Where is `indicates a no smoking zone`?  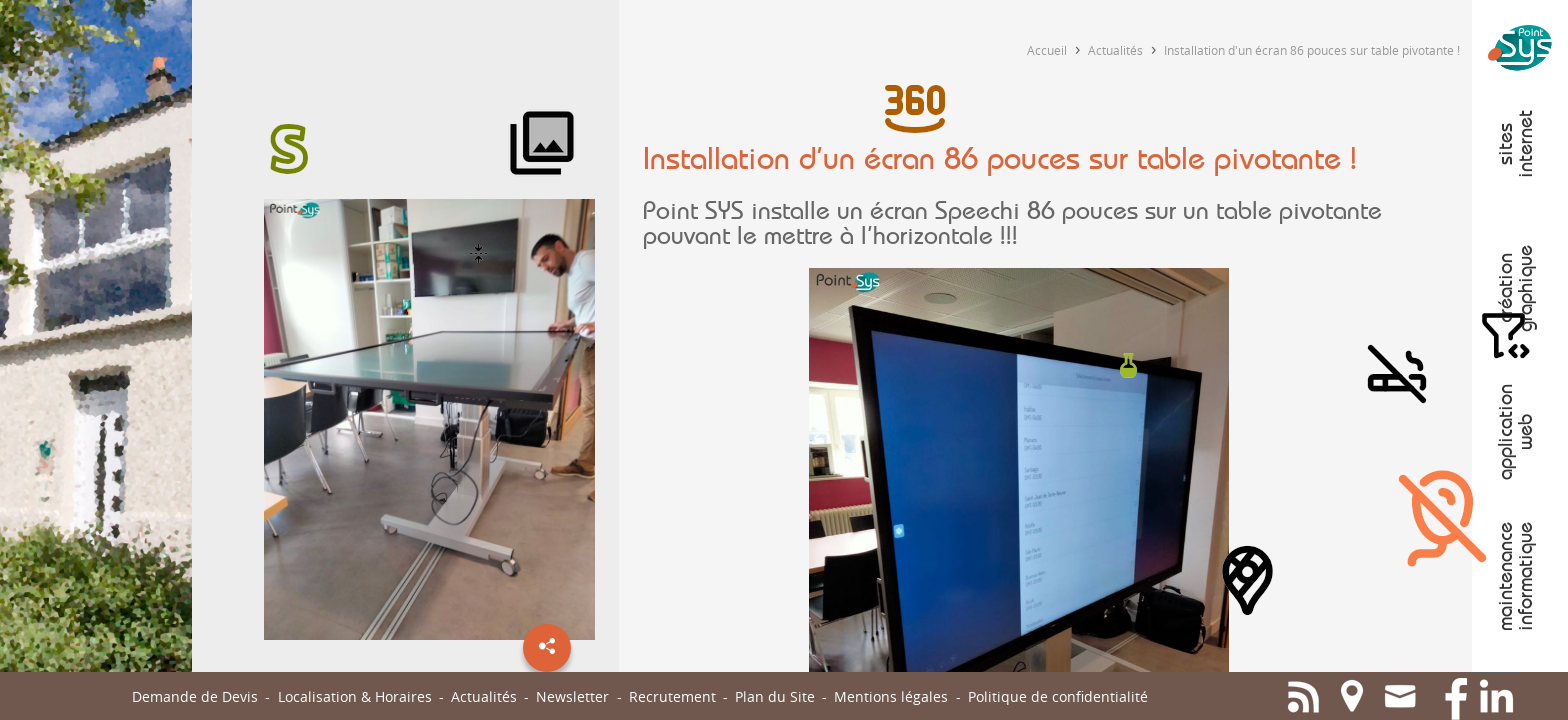
indicates a no smoking zone is located at coordinates (1397, 374).